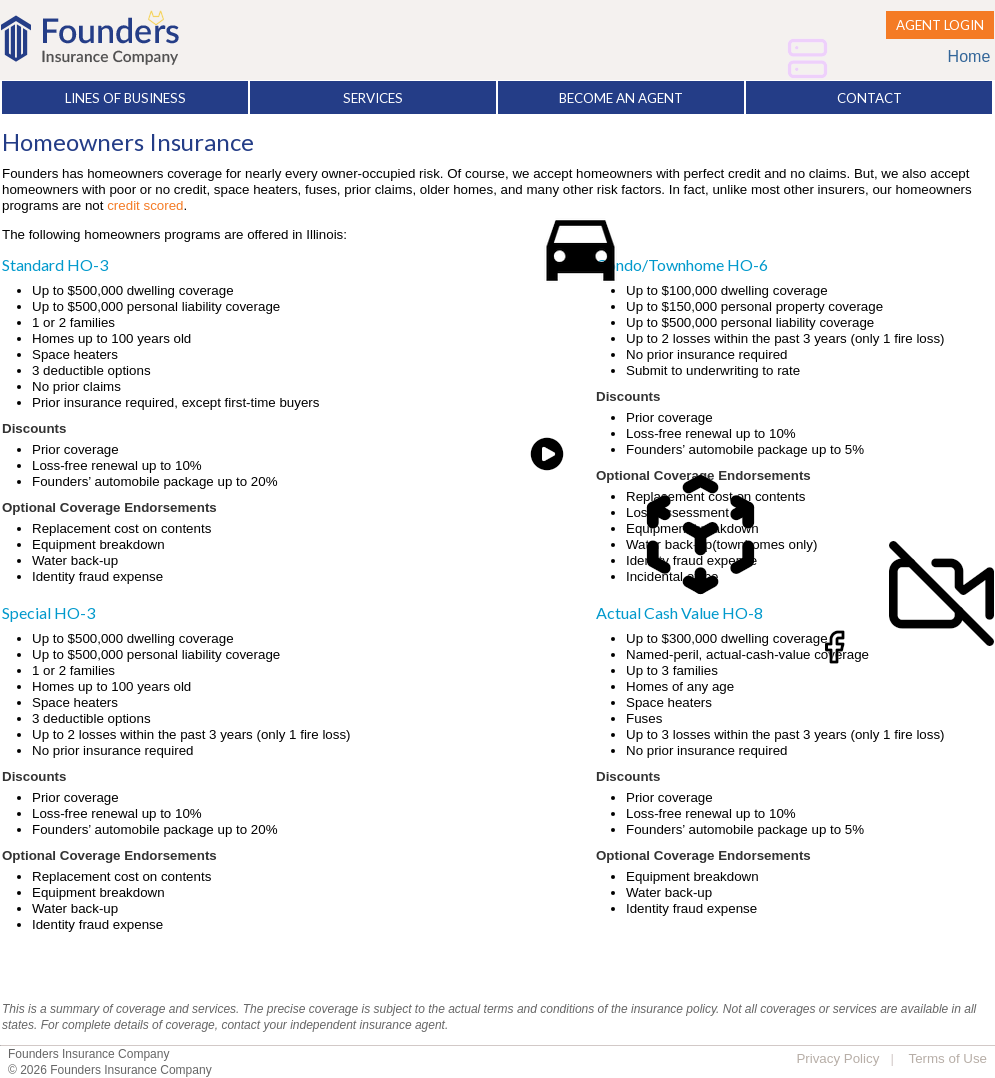 Image resolution: width=995 pixels, height=1078 pixels. I want to click on open GitLab repository, so click(156, 18).